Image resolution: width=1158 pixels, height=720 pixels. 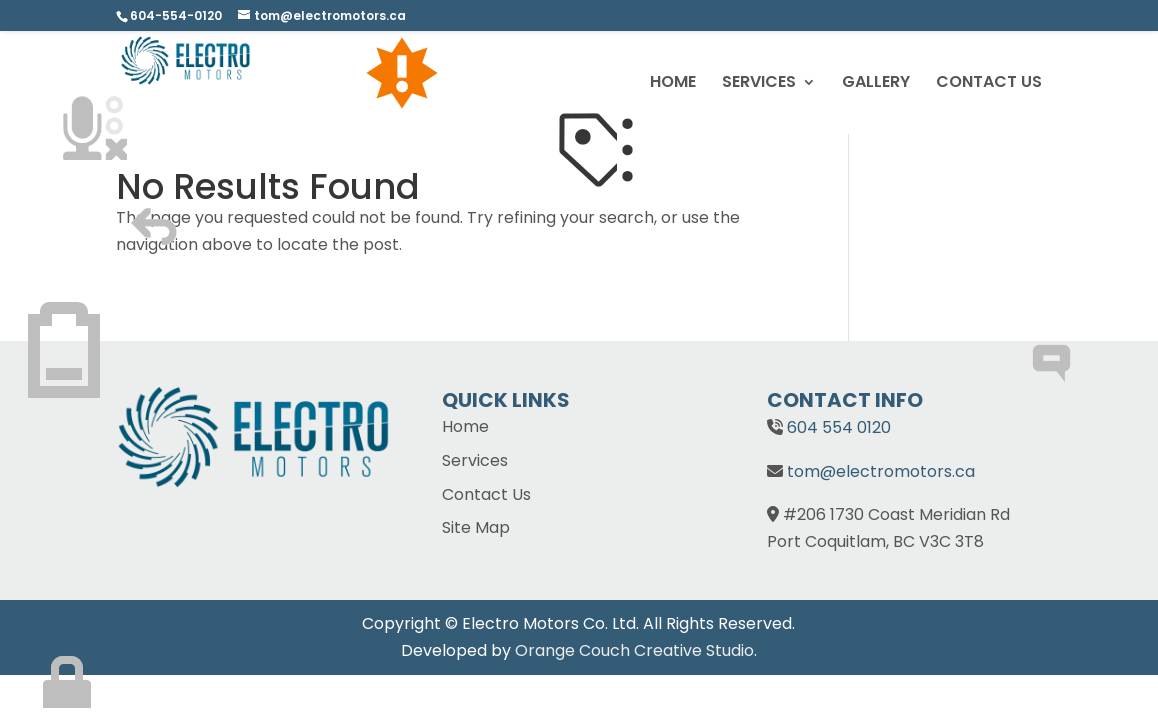 I want to click on microphone is muted, so click(x=93, y=126).